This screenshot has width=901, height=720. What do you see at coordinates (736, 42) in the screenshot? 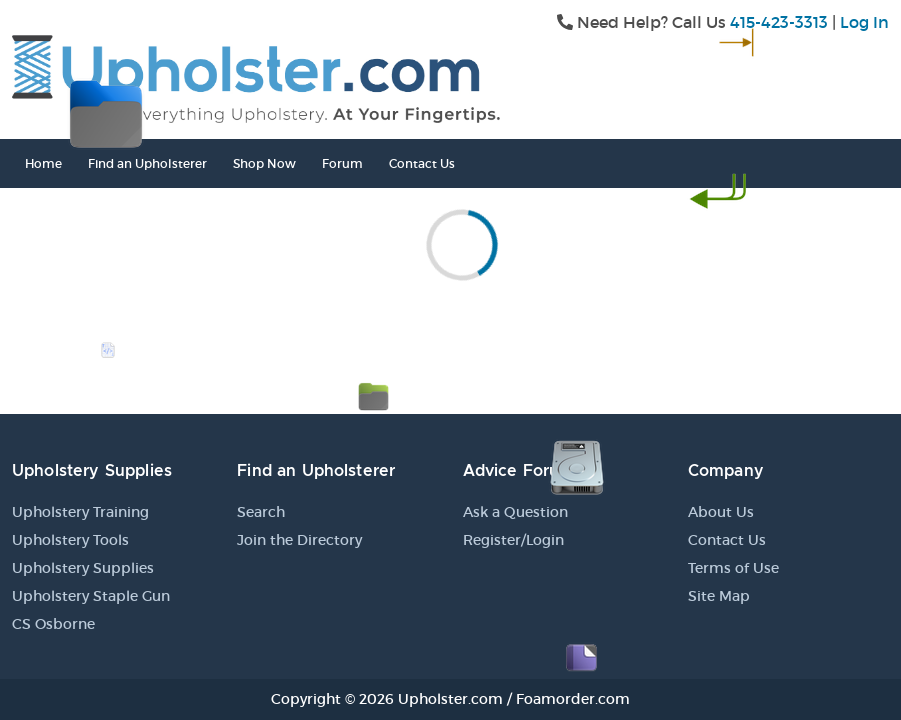
I see `go to the last item in a list or sequence` at bounding box center [736, 42].